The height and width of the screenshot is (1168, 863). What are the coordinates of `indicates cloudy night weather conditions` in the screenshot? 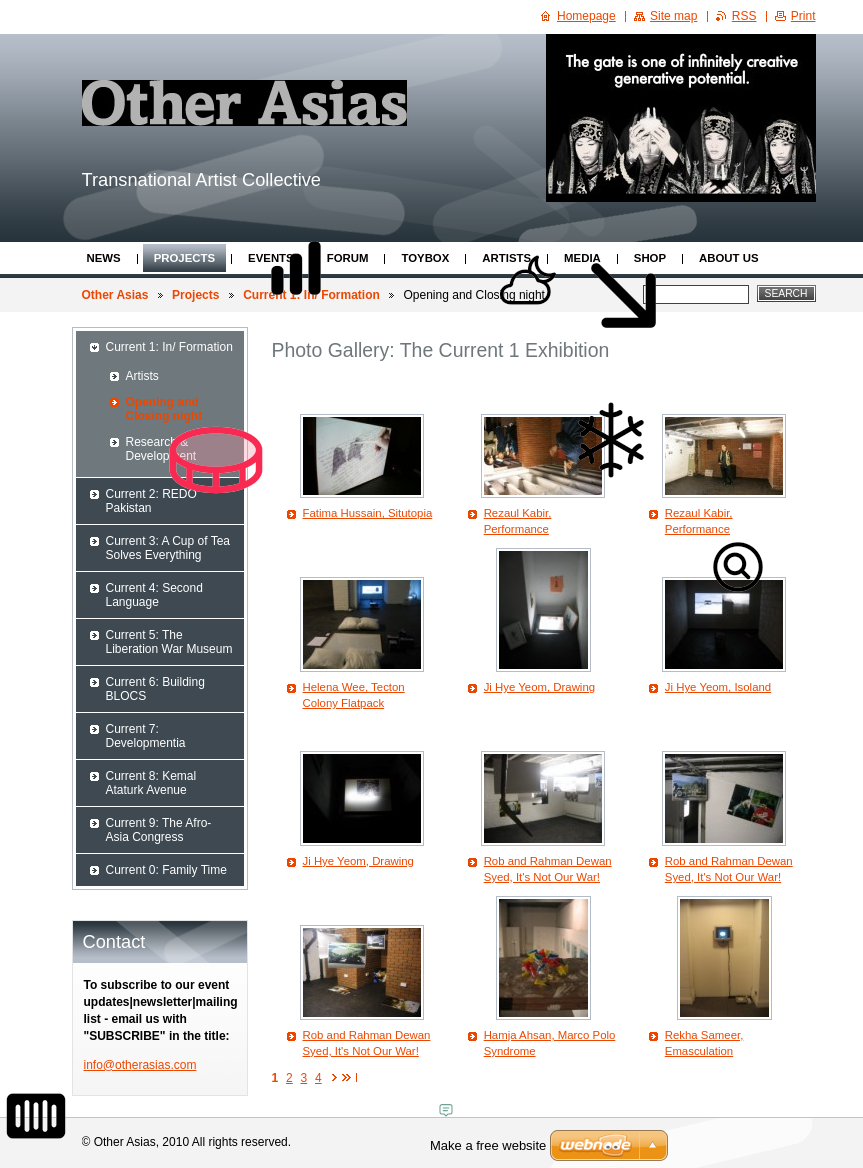 It's located at (528, 280).